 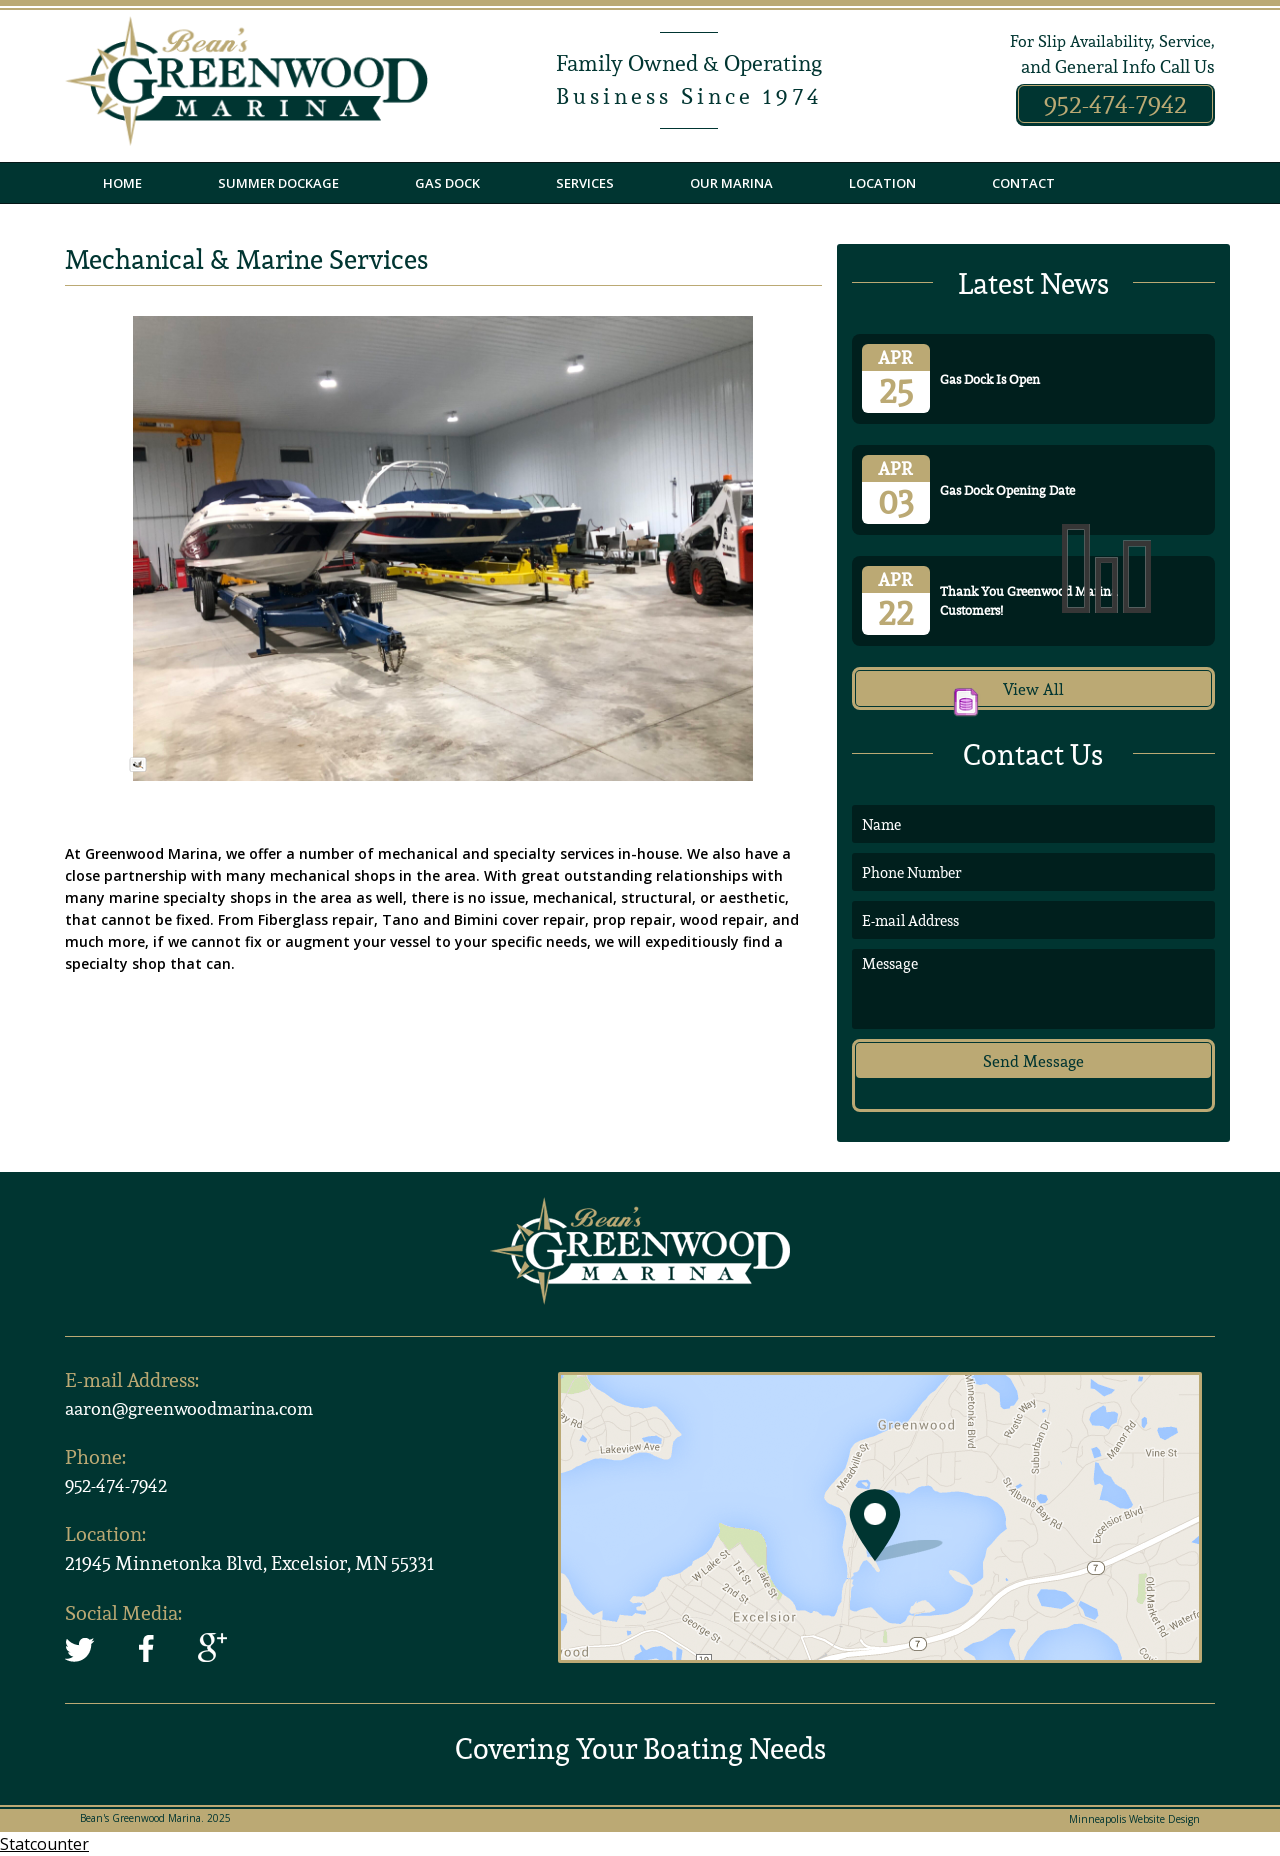 I want to click on open an opendocument database file, so click(x=966, y=702).